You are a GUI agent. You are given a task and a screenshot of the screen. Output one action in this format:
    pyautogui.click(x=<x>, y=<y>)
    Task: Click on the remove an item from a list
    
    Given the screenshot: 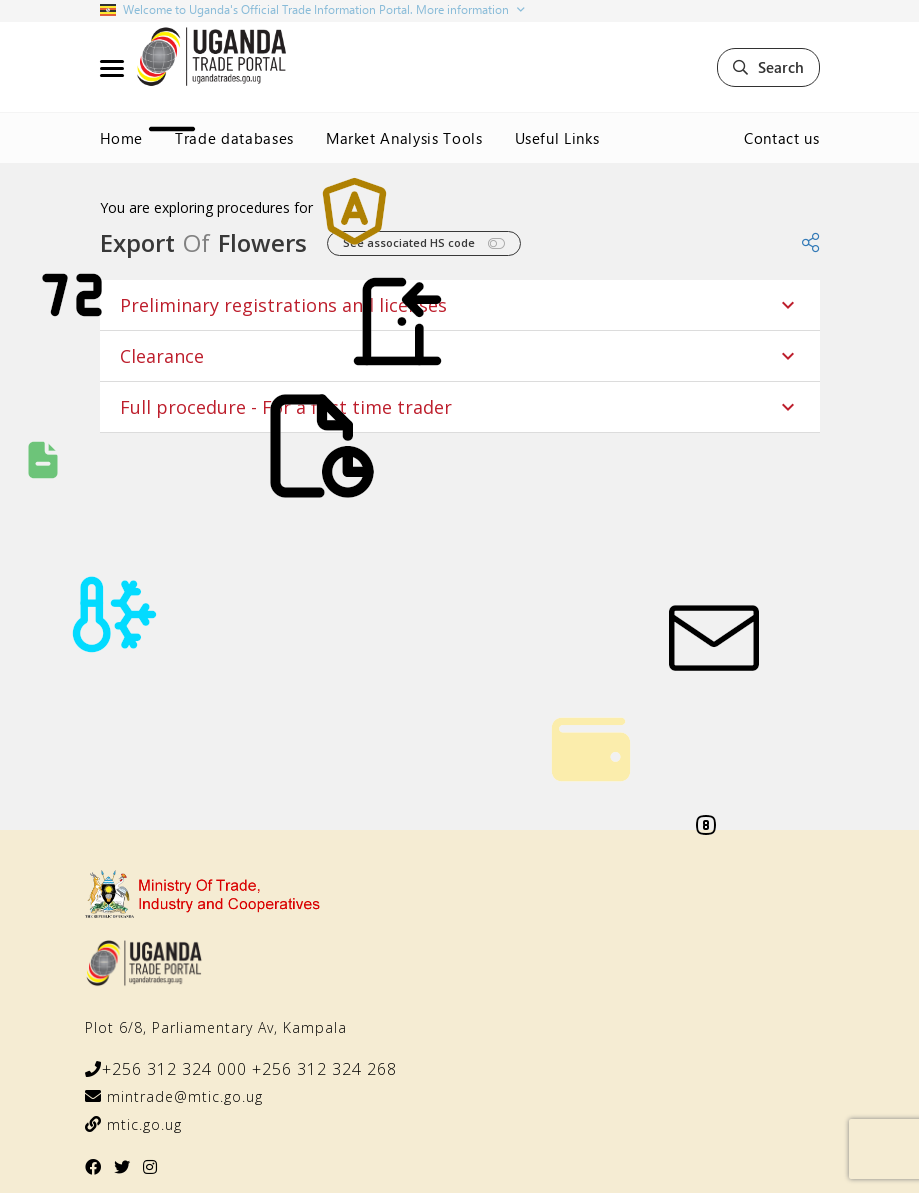 What is the action you would take?
    pyautogui.click(x=172, y=129)
    